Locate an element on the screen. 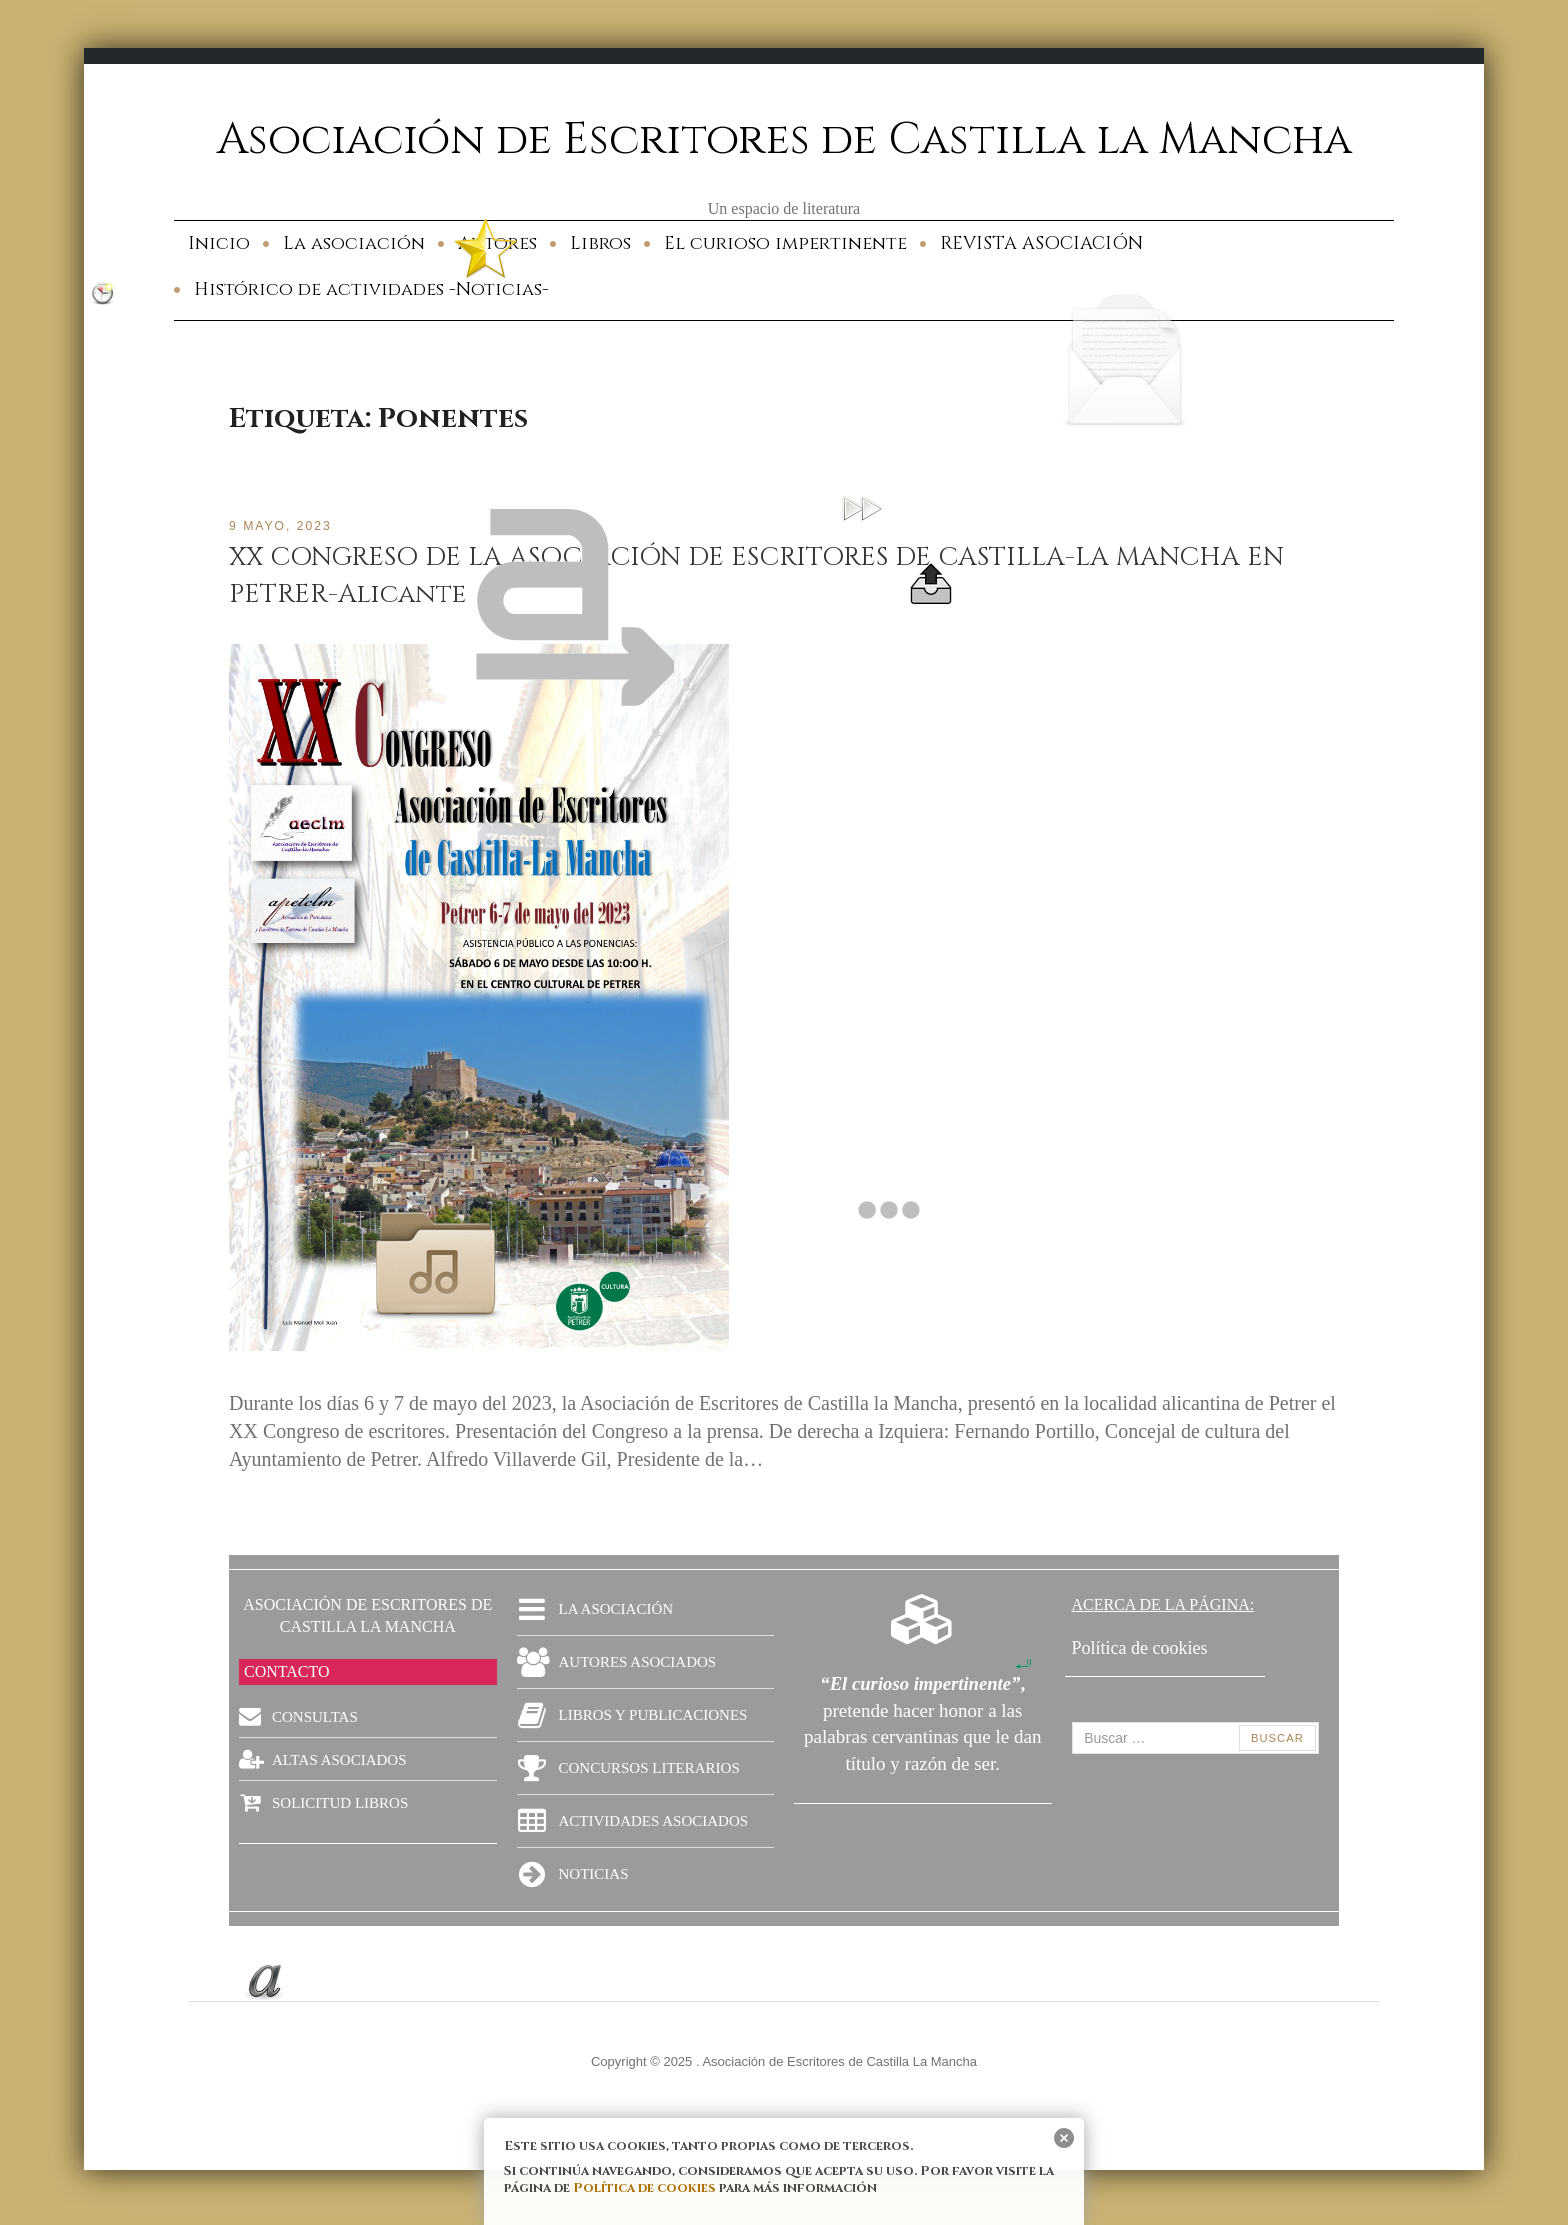 The height and width of the screenshot is (2225, 1568). indicates an email has been read is located at coordinates (1125, 362).